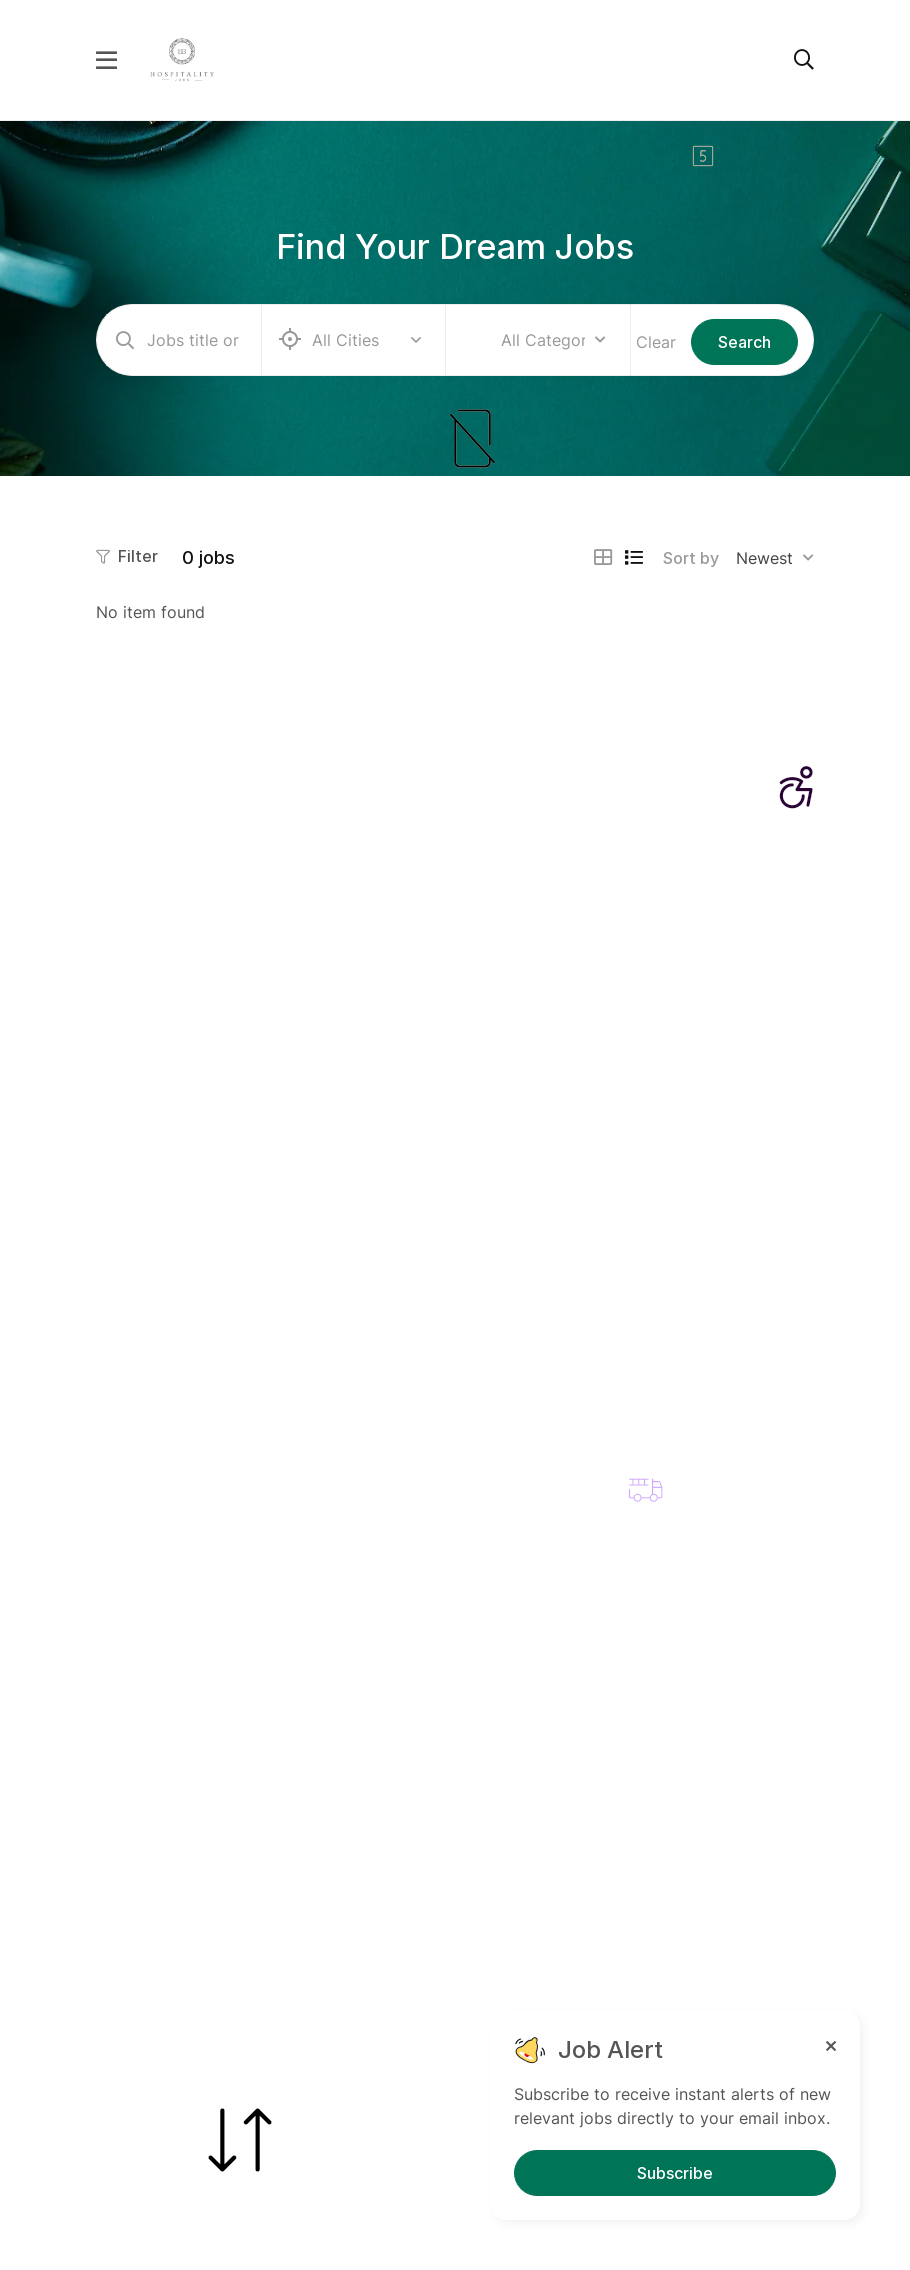  What do you see at coordinates (472, 438) in the screenshot?
I see `mobile device unavailable or disabled` at bounding box center [472, 438].